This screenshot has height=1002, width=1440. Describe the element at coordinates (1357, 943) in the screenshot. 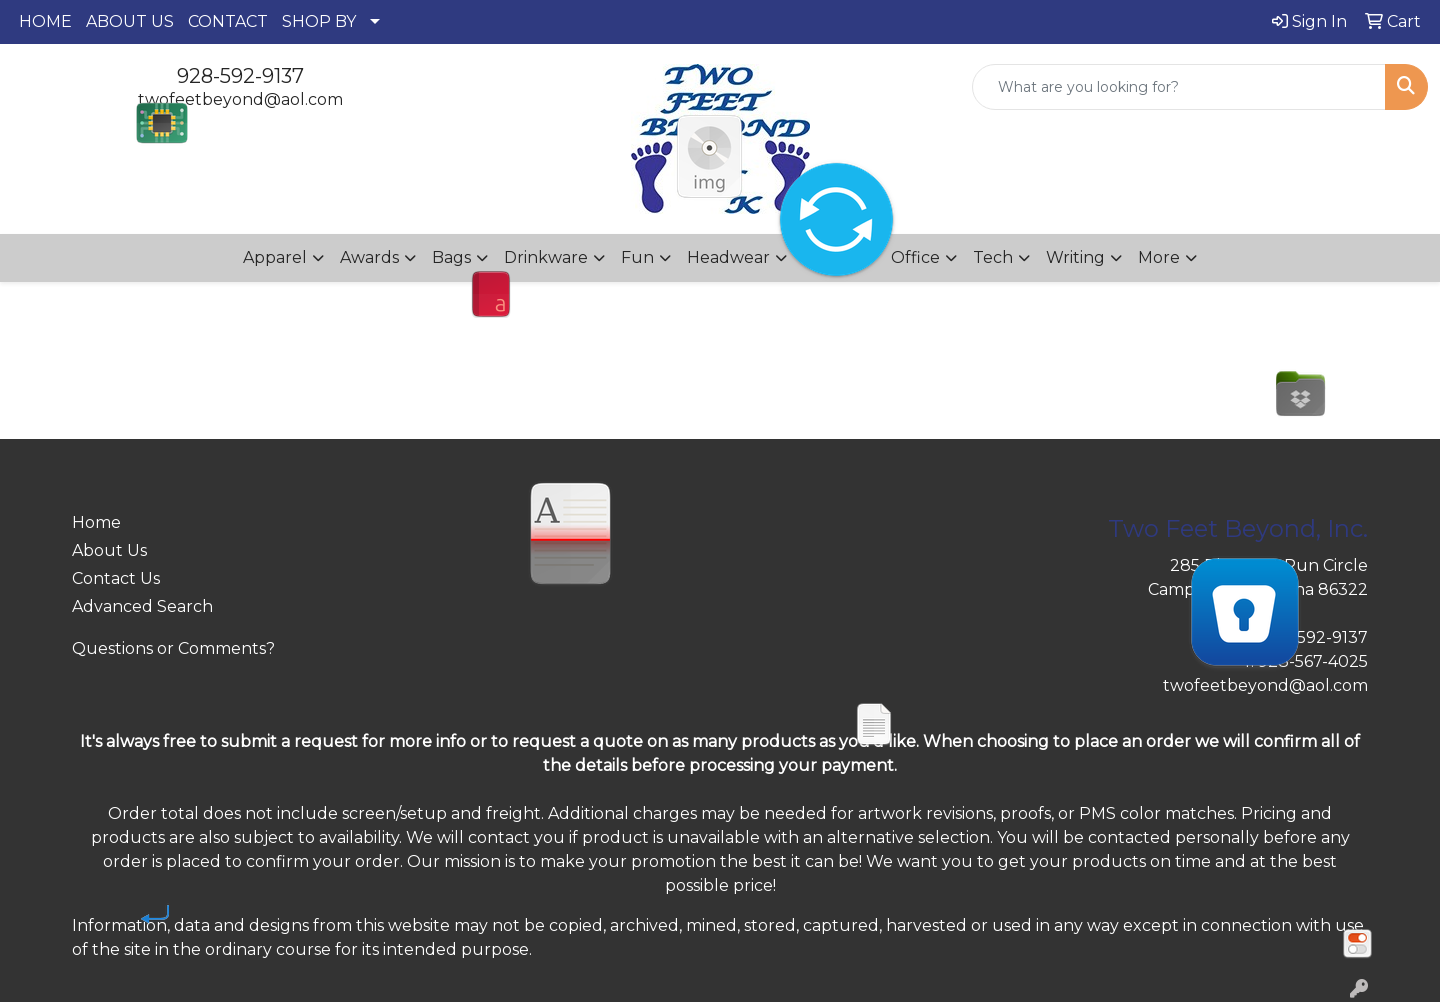

I see `open gnome tweaks settings` at that location.